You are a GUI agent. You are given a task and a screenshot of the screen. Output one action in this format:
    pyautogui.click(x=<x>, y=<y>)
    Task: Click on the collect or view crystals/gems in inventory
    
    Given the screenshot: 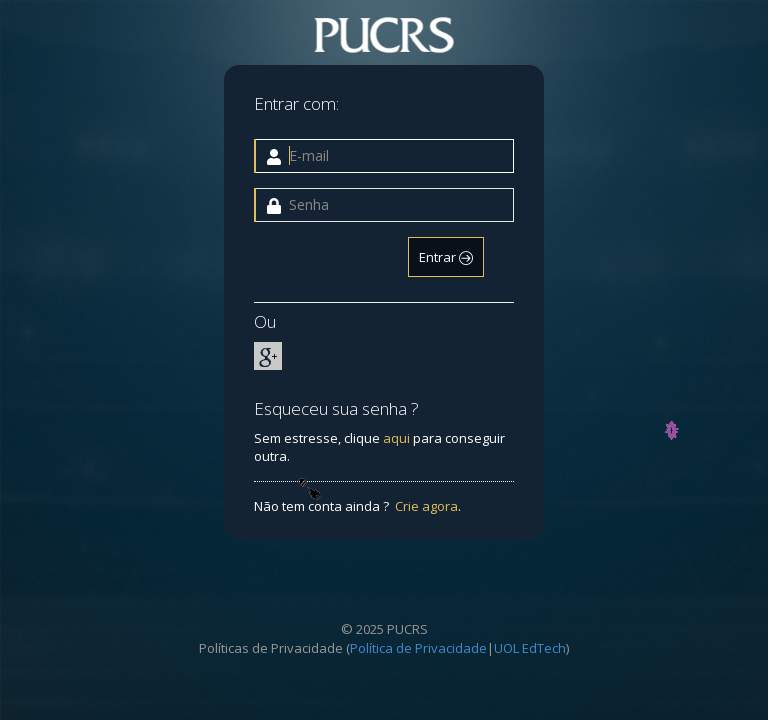 What is the action you would take?
    pyautogui.click(x=671, y=430)
    